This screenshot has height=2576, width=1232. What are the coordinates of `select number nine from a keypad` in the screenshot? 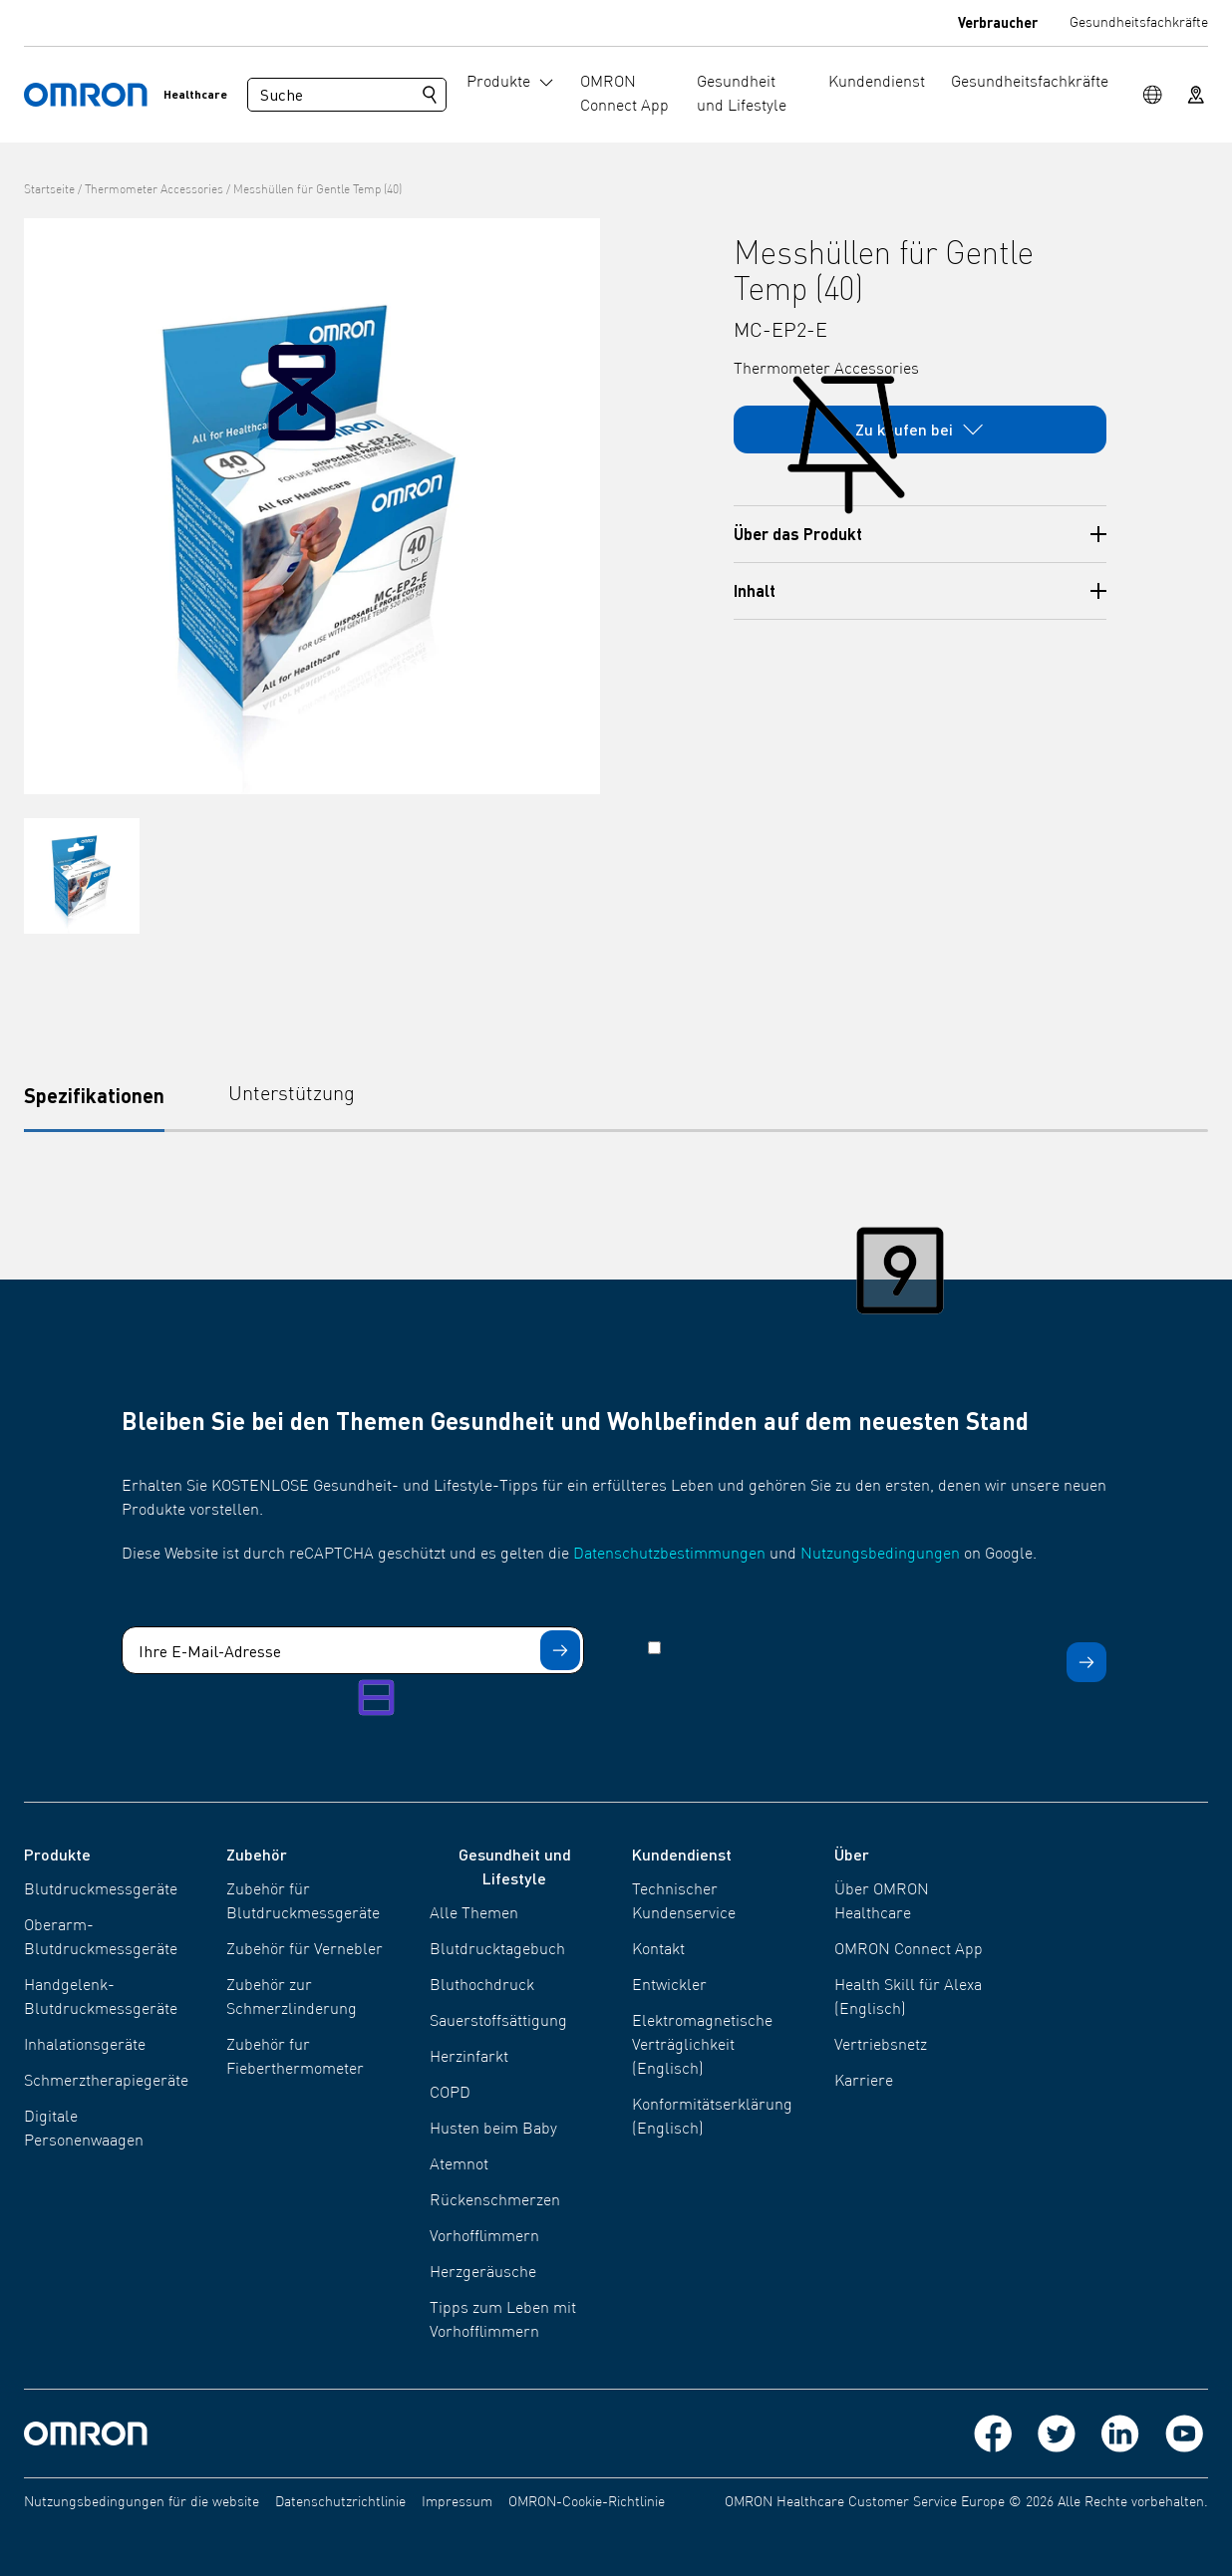 It's located at (900, 1271).